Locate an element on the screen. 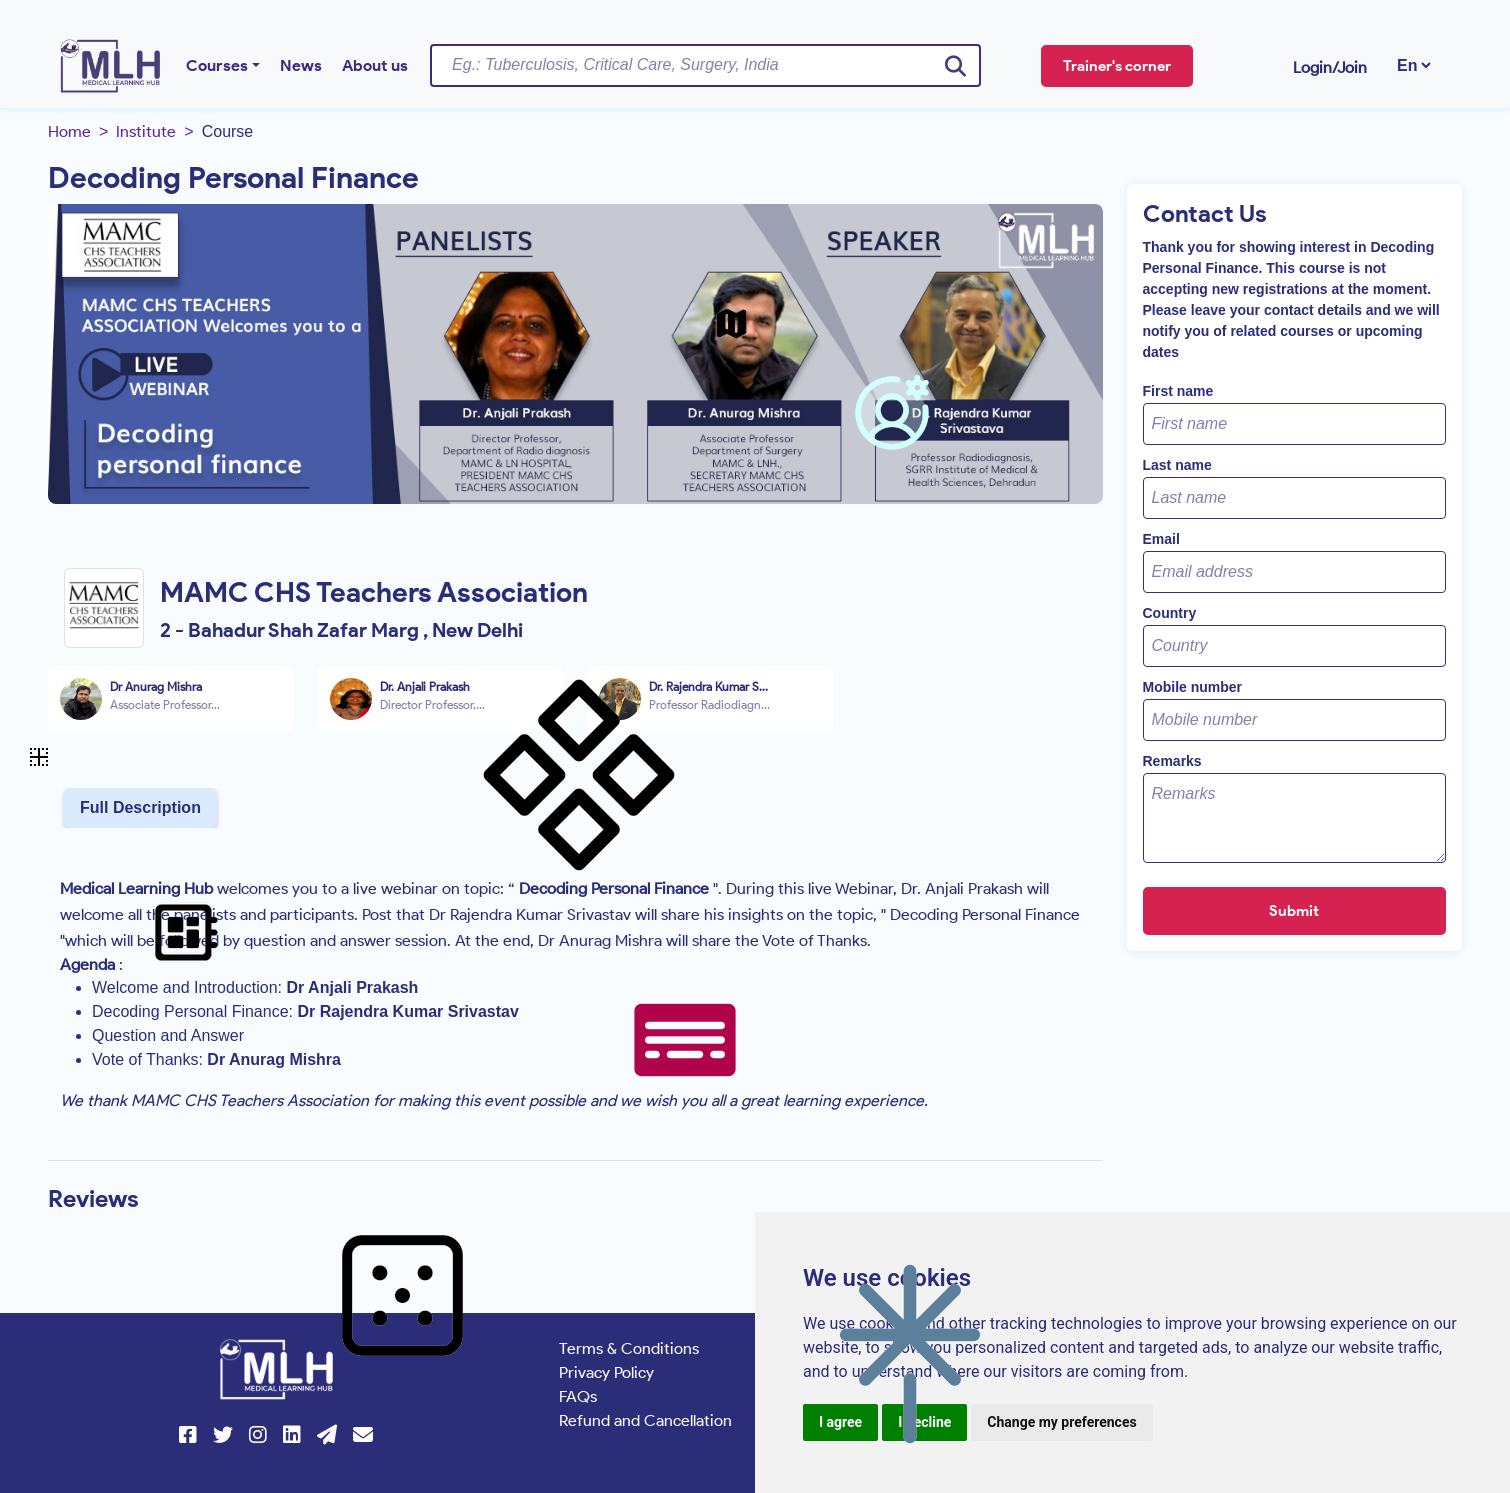 The image size is (1510, 1493). view map or navigation is located at coordinates (731, 323).